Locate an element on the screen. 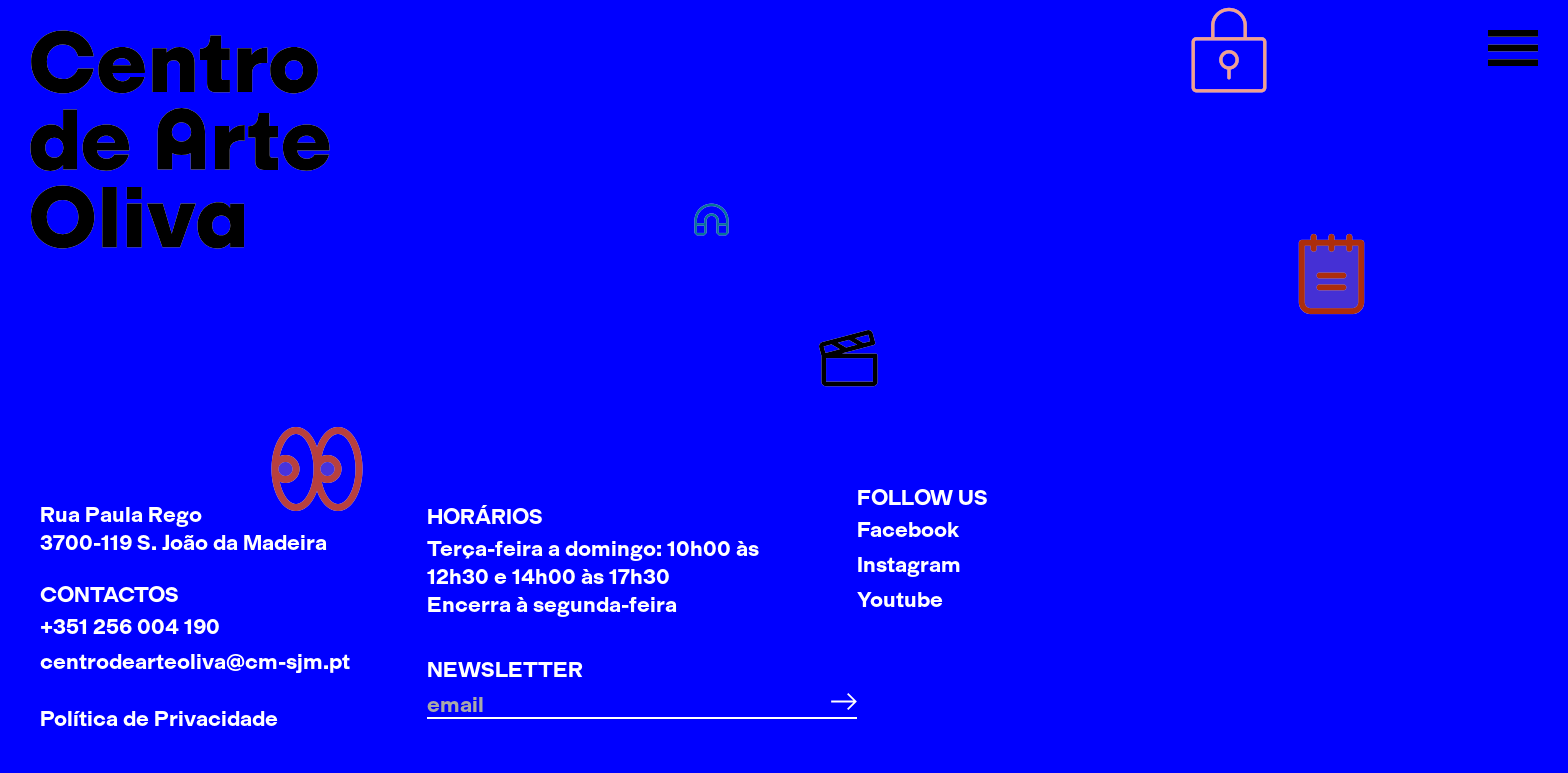 This screenshot has width=1568, height=773. access security or privacy settings is located at coordinates (1229, 55).